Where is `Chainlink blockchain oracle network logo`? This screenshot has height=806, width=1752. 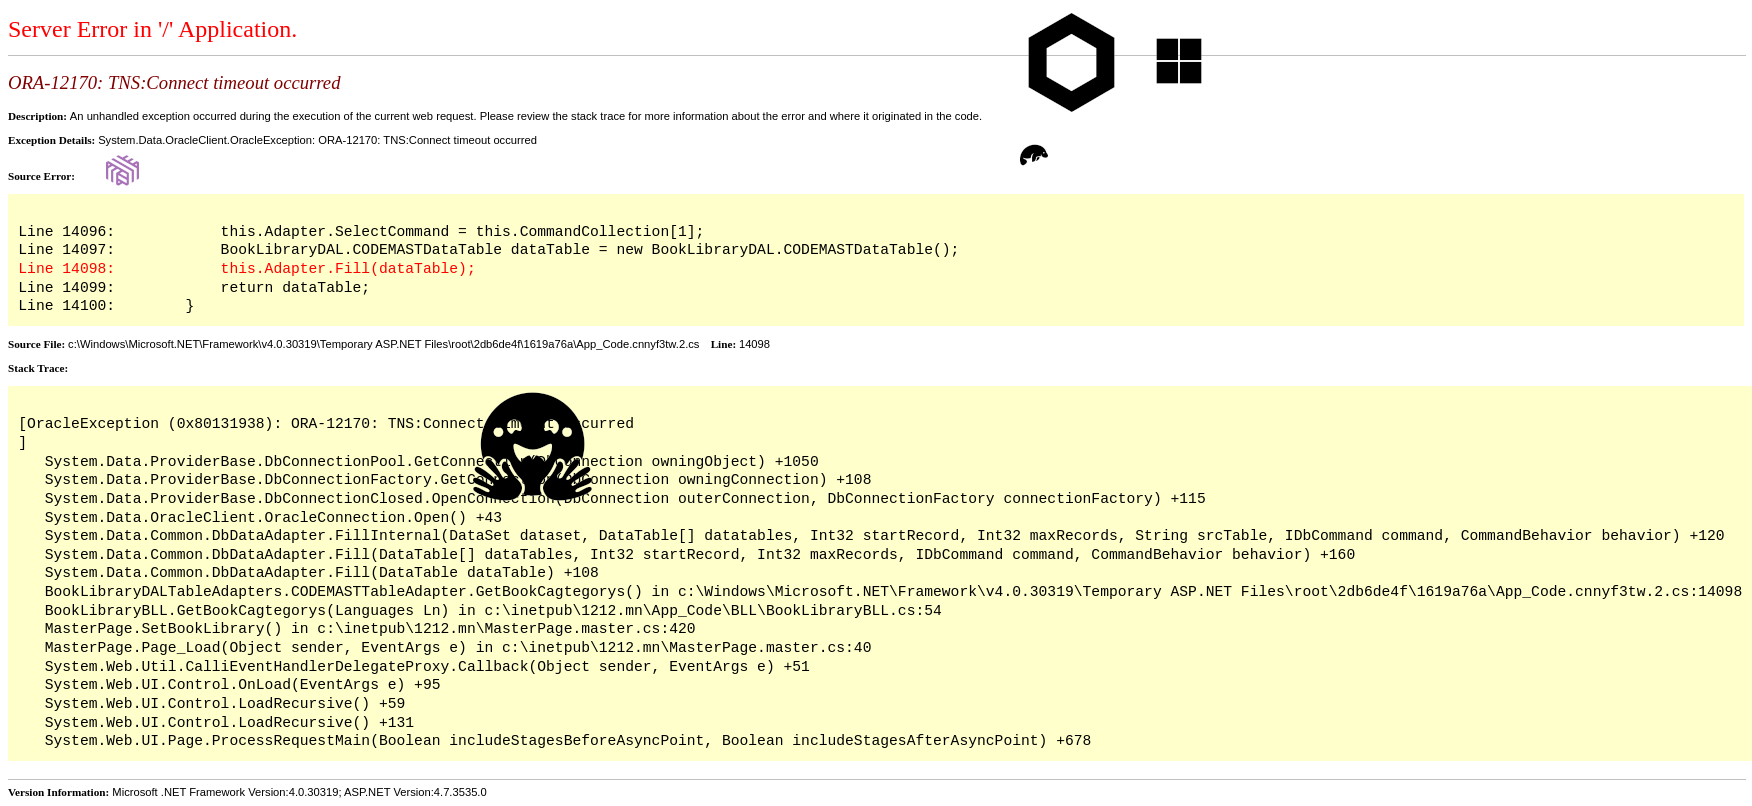 Chainlink blockchain oracle network logo is located at coordinates (1071, 62).